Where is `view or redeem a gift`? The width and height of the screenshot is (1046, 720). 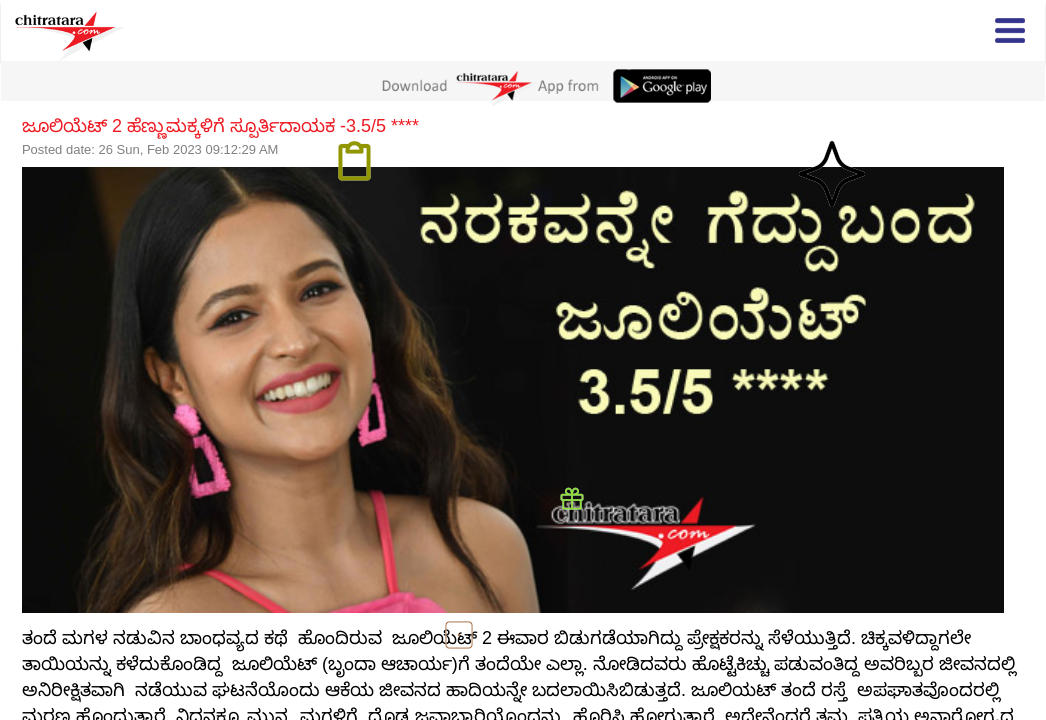 view or redeem a gift is located at coordinates (572, 500).